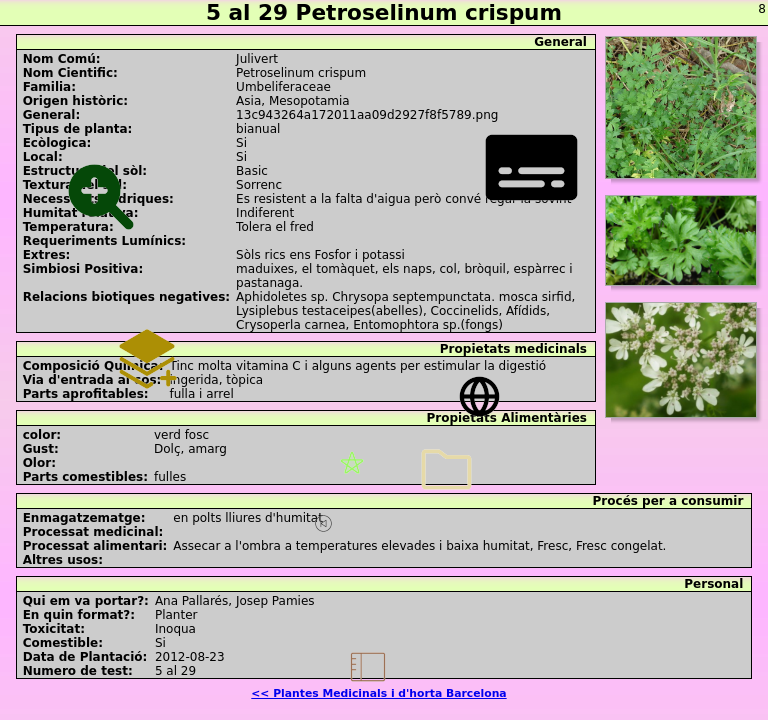 This screenshot has width=768, height=720. Describe the element at coordinates (368, 667) in the screenshot. I see `toggle the sidebar panel` at that location.